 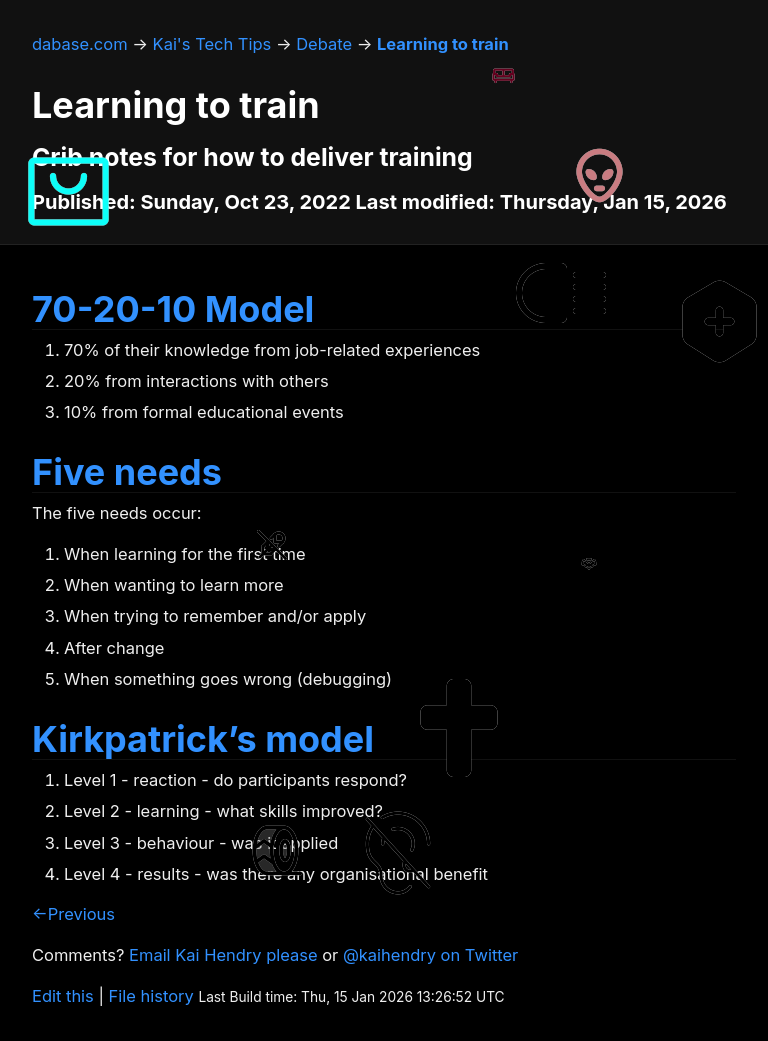 I want to click on add a new item or module, so click(x=719, y=321).